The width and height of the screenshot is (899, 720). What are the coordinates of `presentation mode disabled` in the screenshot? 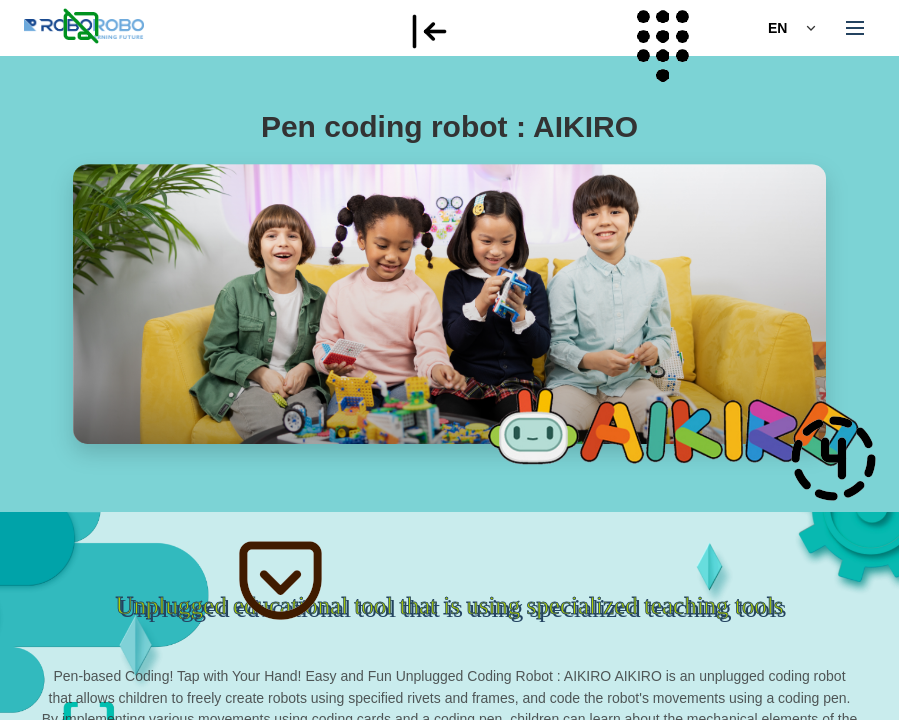 It's located at (81, 26).